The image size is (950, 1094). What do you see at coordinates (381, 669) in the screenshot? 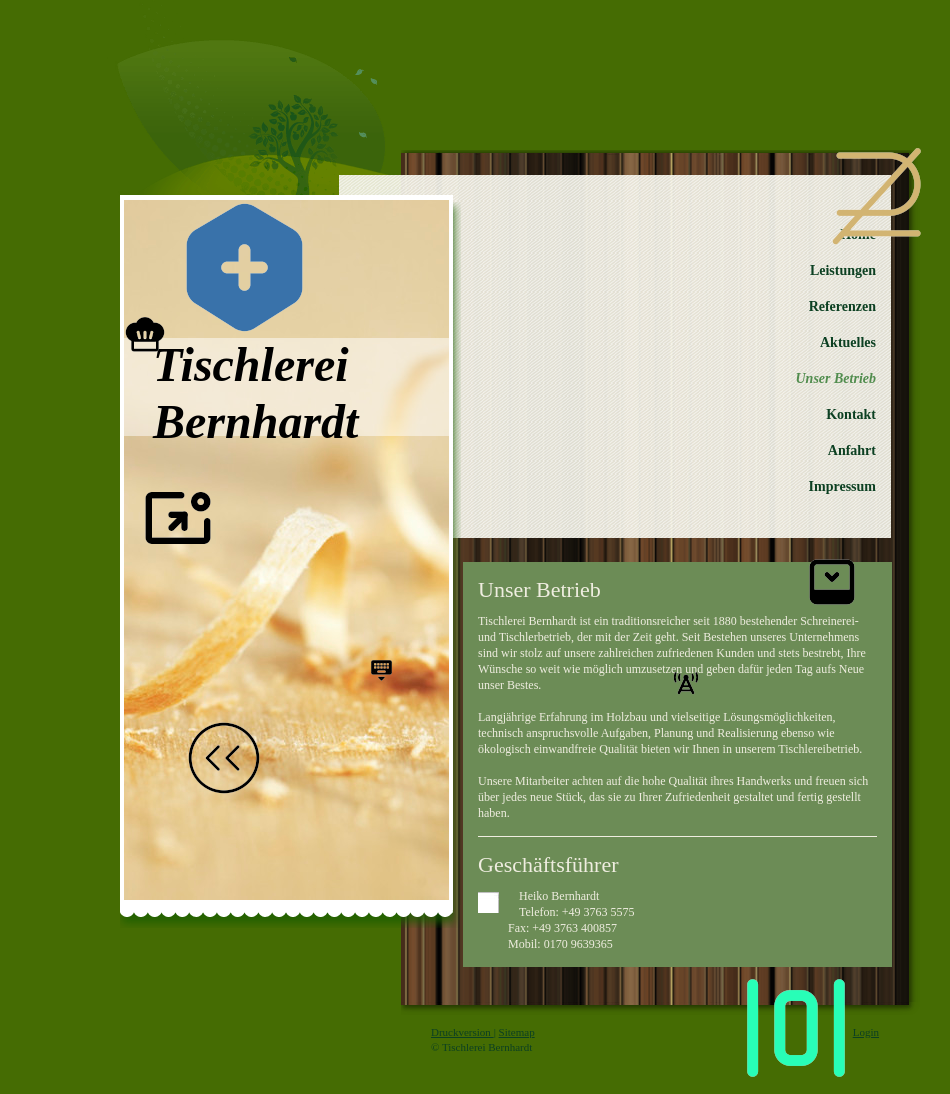
I see `hide the on-screen keyboard` at bounding box center [381, 669].